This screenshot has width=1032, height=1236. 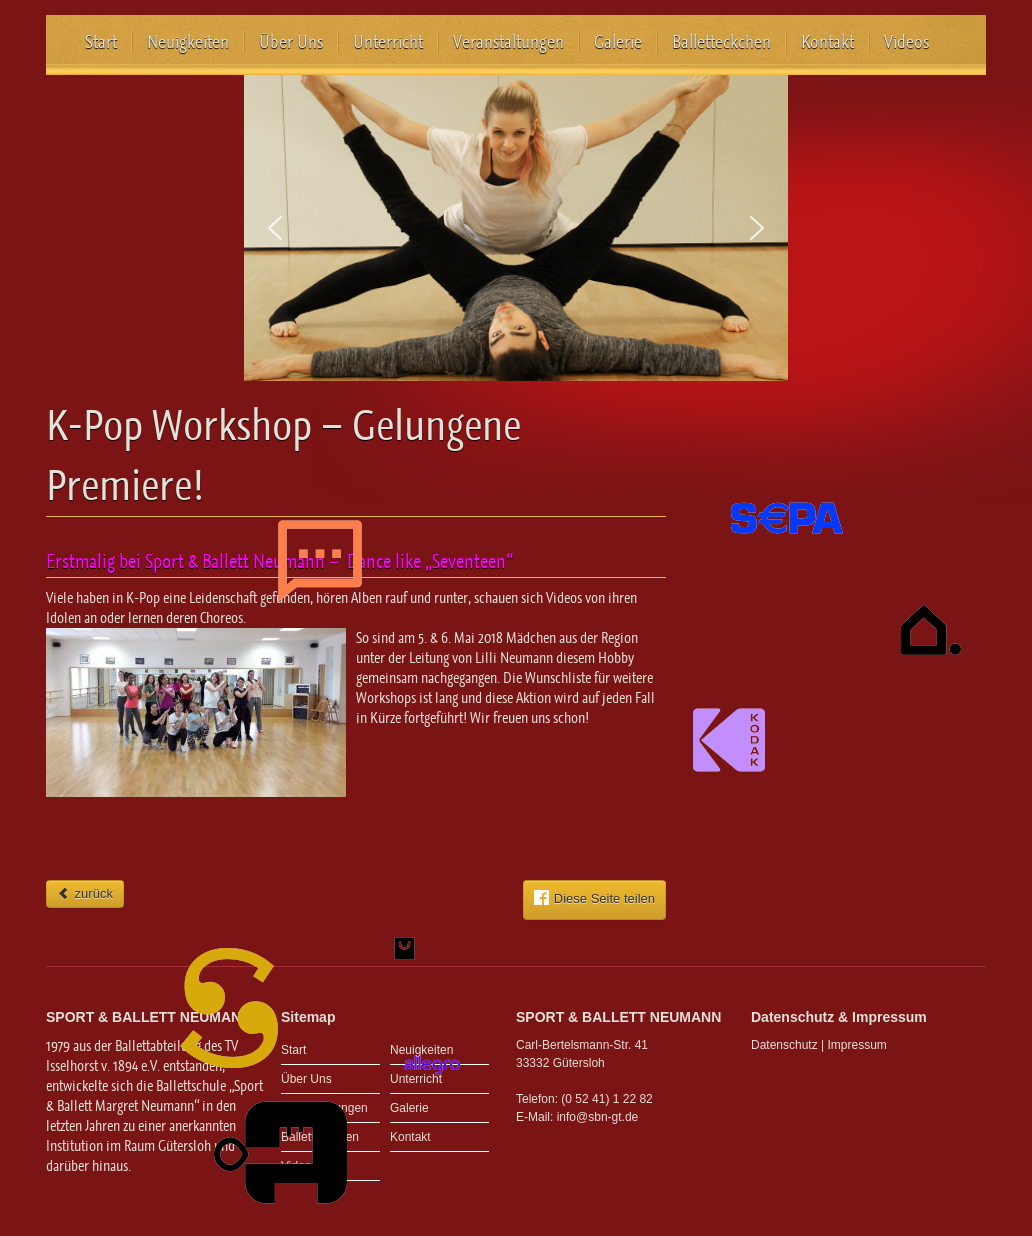 What do you see at coordinates (729, 740) in the screenshot?
I see `Kodak brand logo` at bounding box center [729, 740].